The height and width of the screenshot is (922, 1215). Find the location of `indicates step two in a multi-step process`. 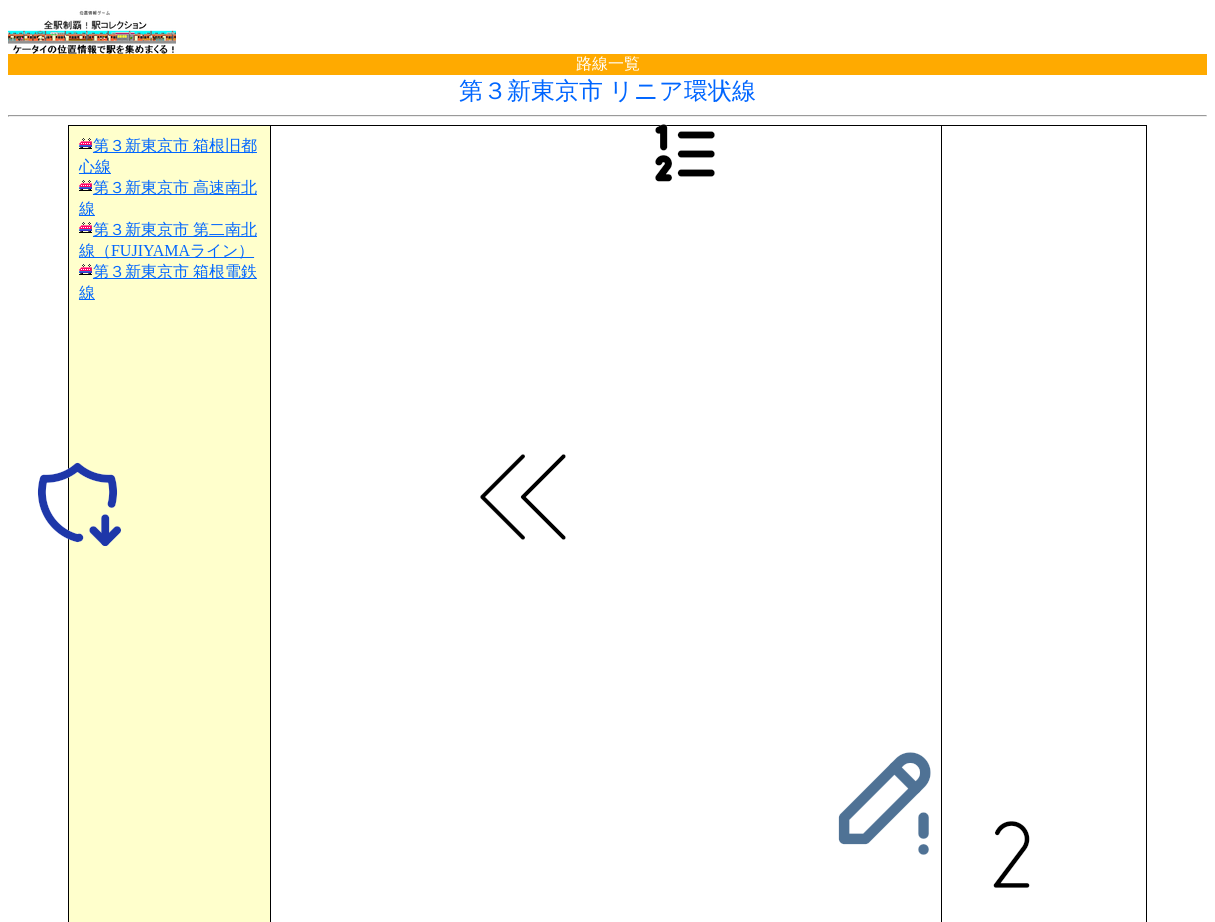

indicates step two in a multi-step process is located at coordinates (1011, 854).